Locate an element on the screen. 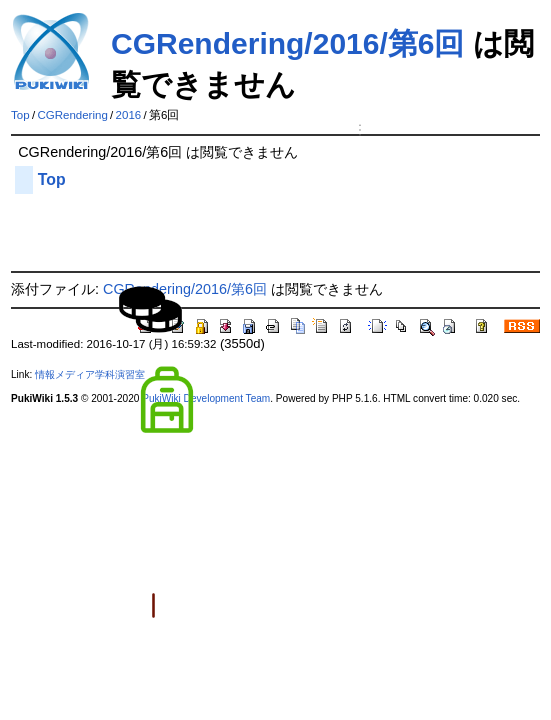 The width and height of the screenshot is (551, 720). indicates a count of one is located at coordinates (164, 605).